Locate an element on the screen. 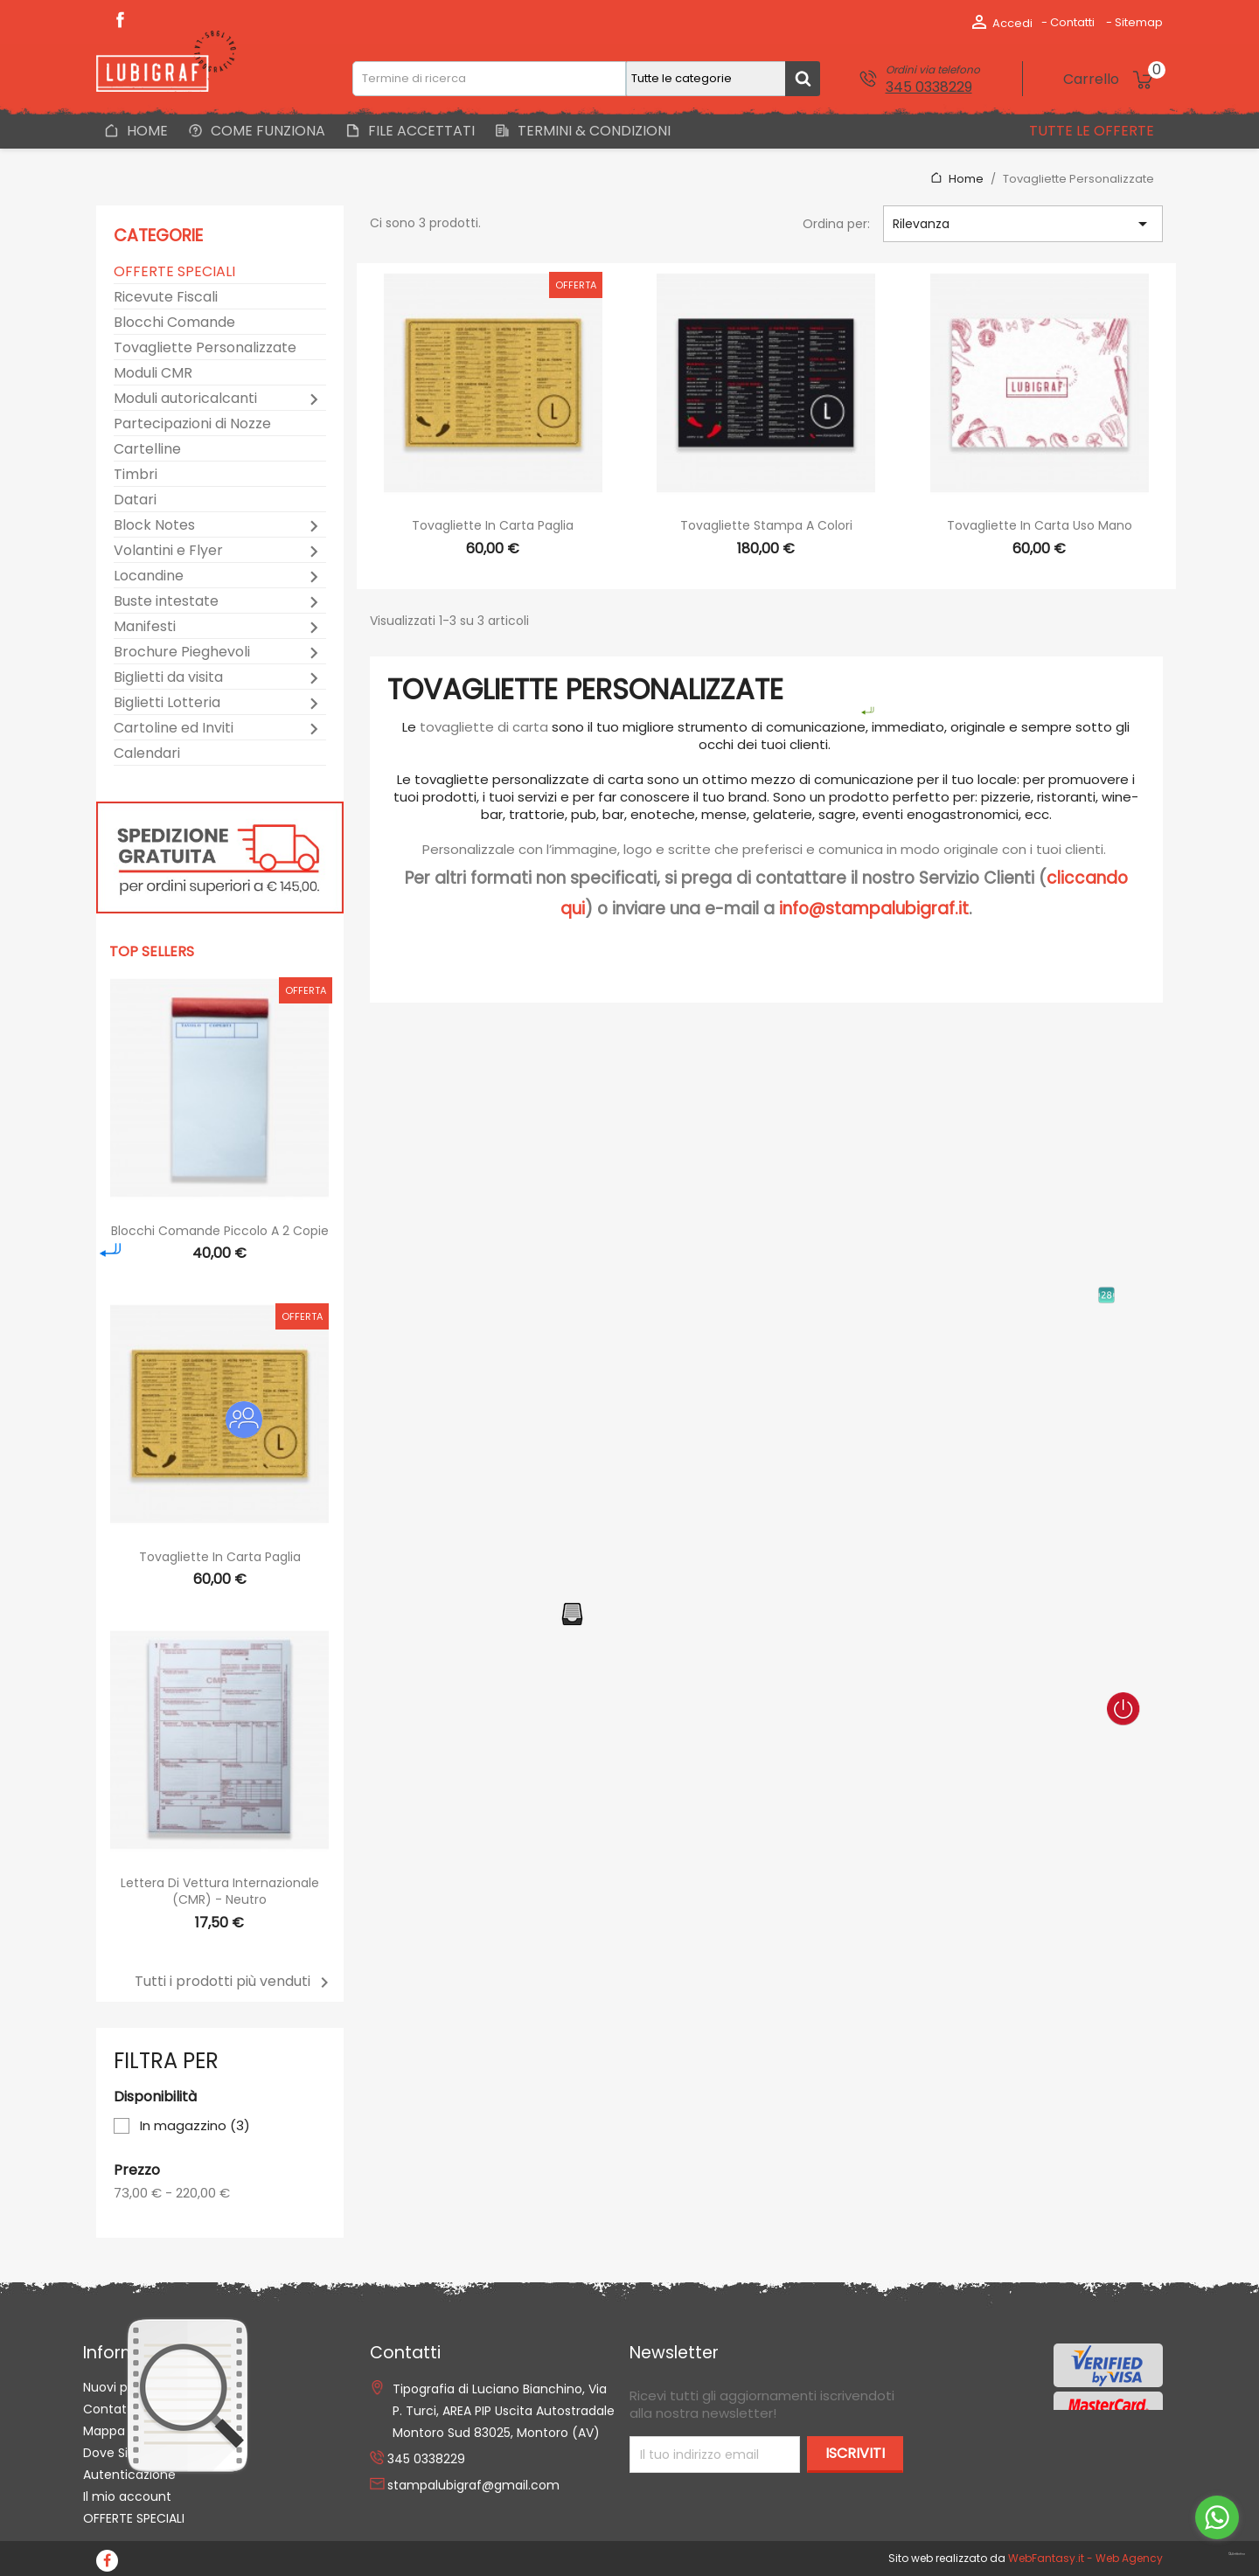 This screenshot has width=1259, height=2576. open the calendar app is located at coordinates (1106, 1295).